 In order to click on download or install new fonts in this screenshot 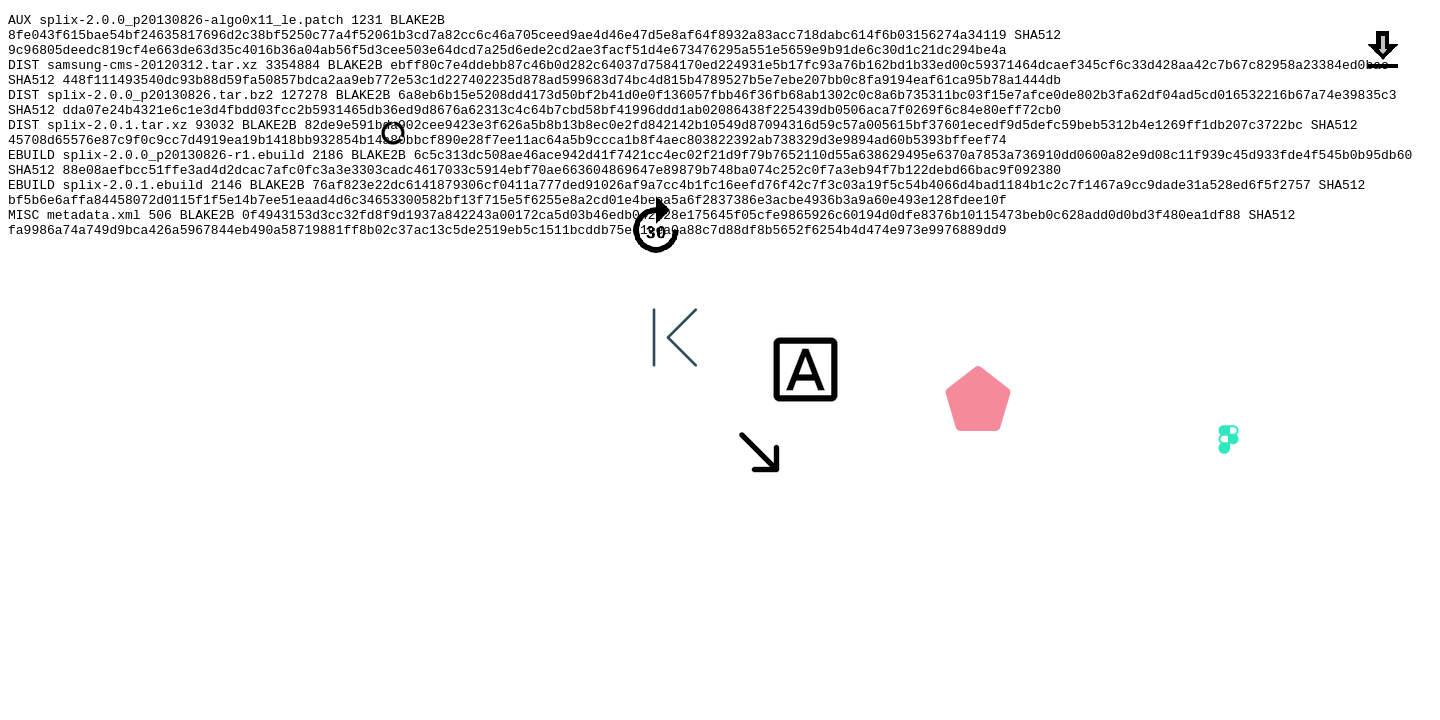, I will do `click(805, 369)`.